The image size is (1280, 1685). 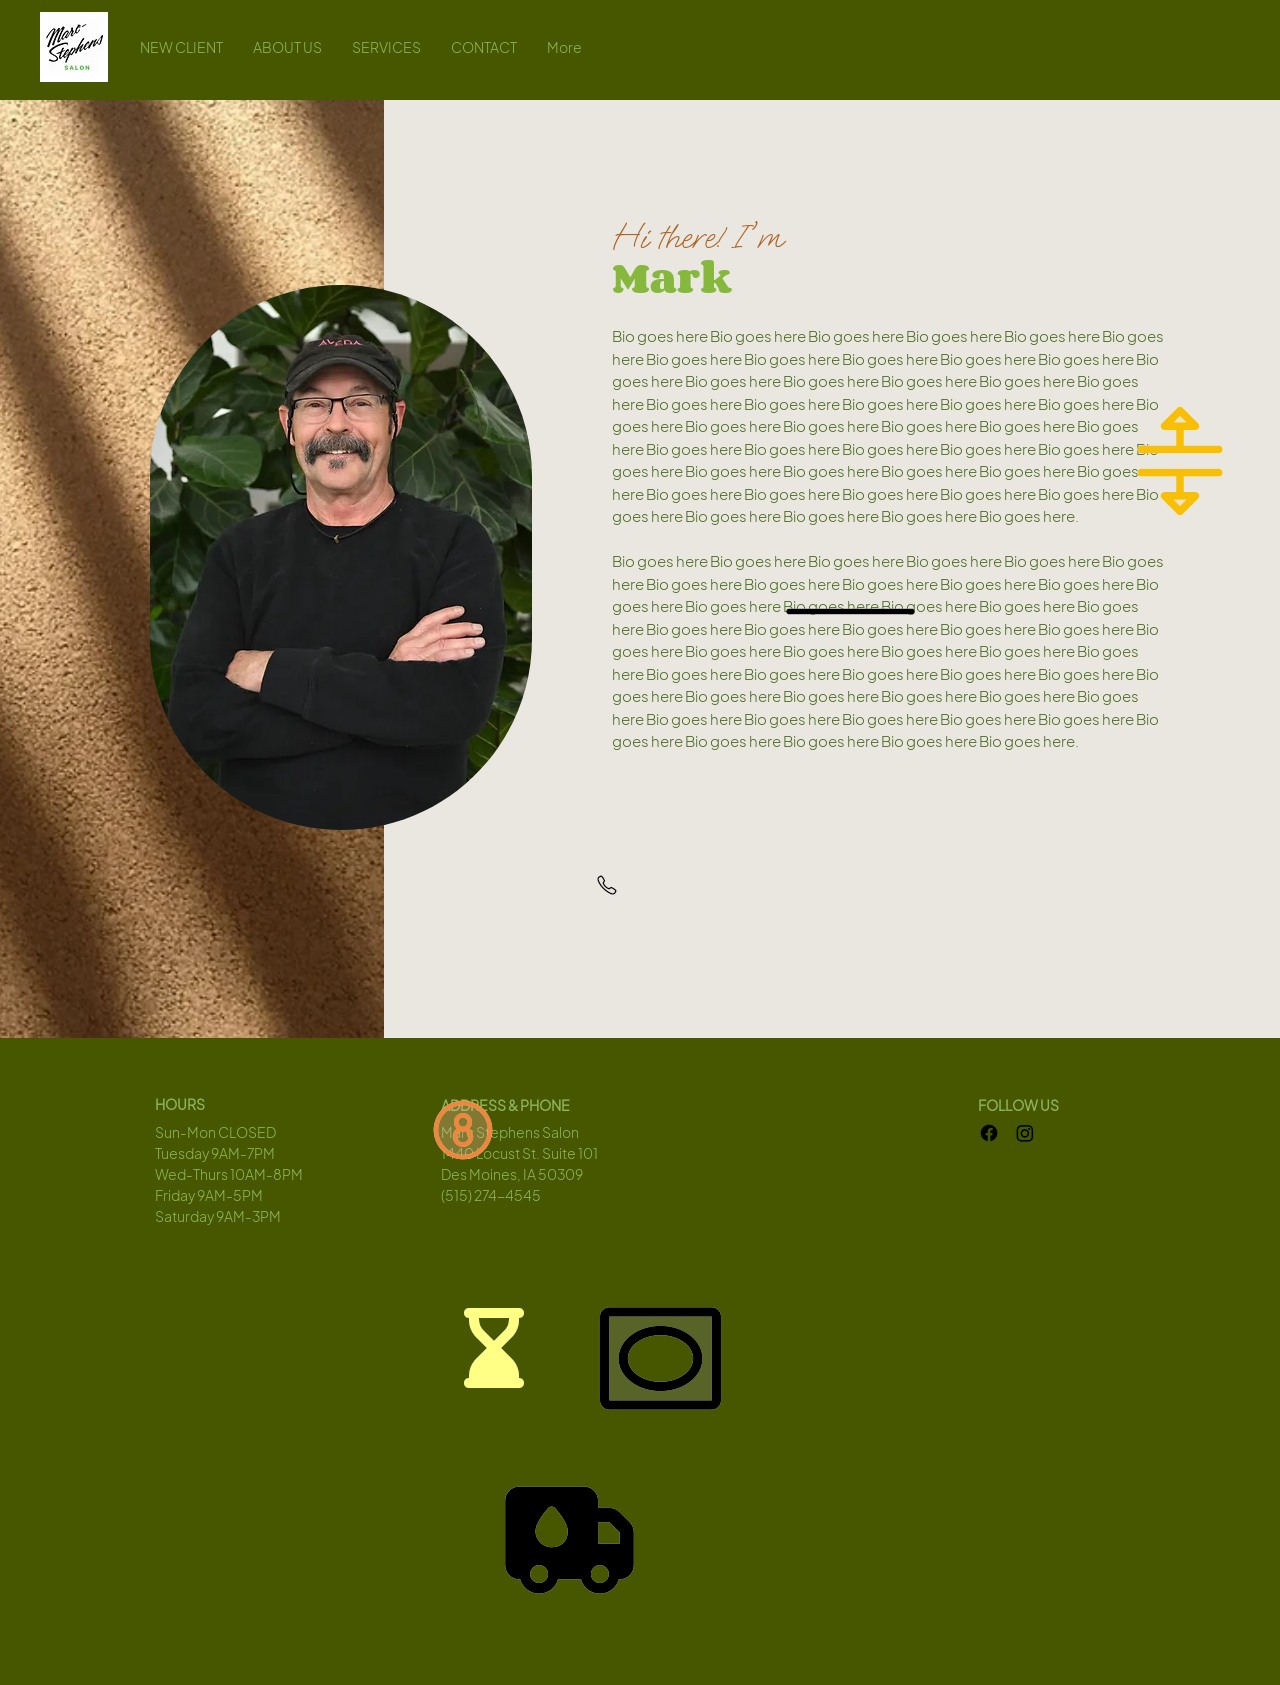 I want to click on split view vertically, so click(x=1180, y=461).